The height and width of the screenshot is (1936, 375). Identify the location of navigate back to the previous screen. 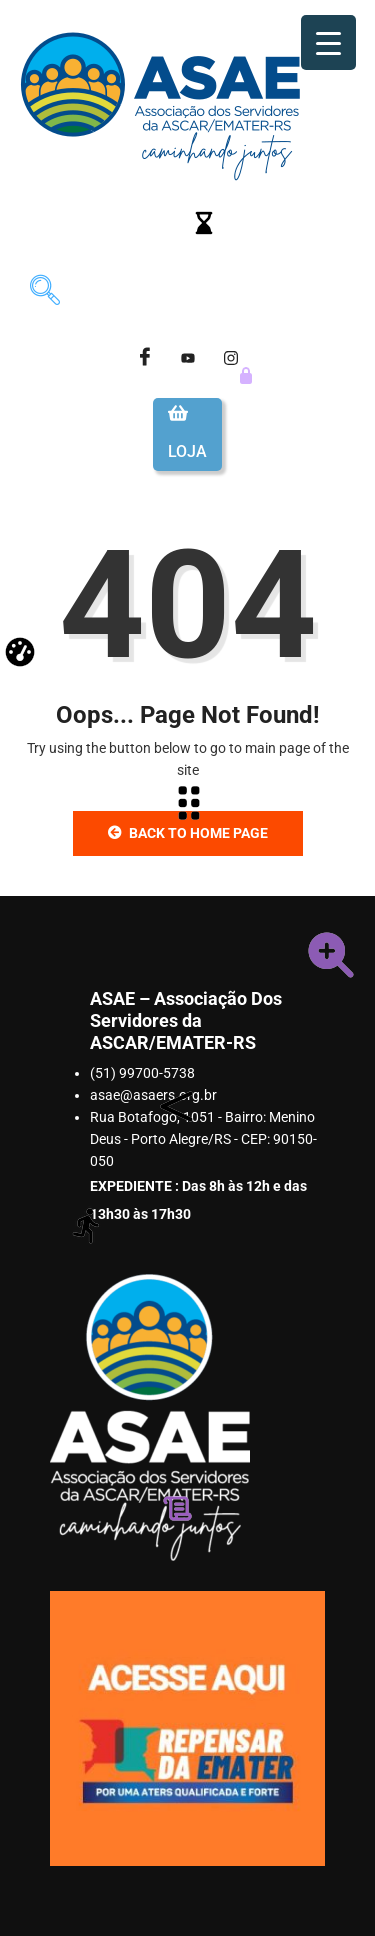
(177, 1106).